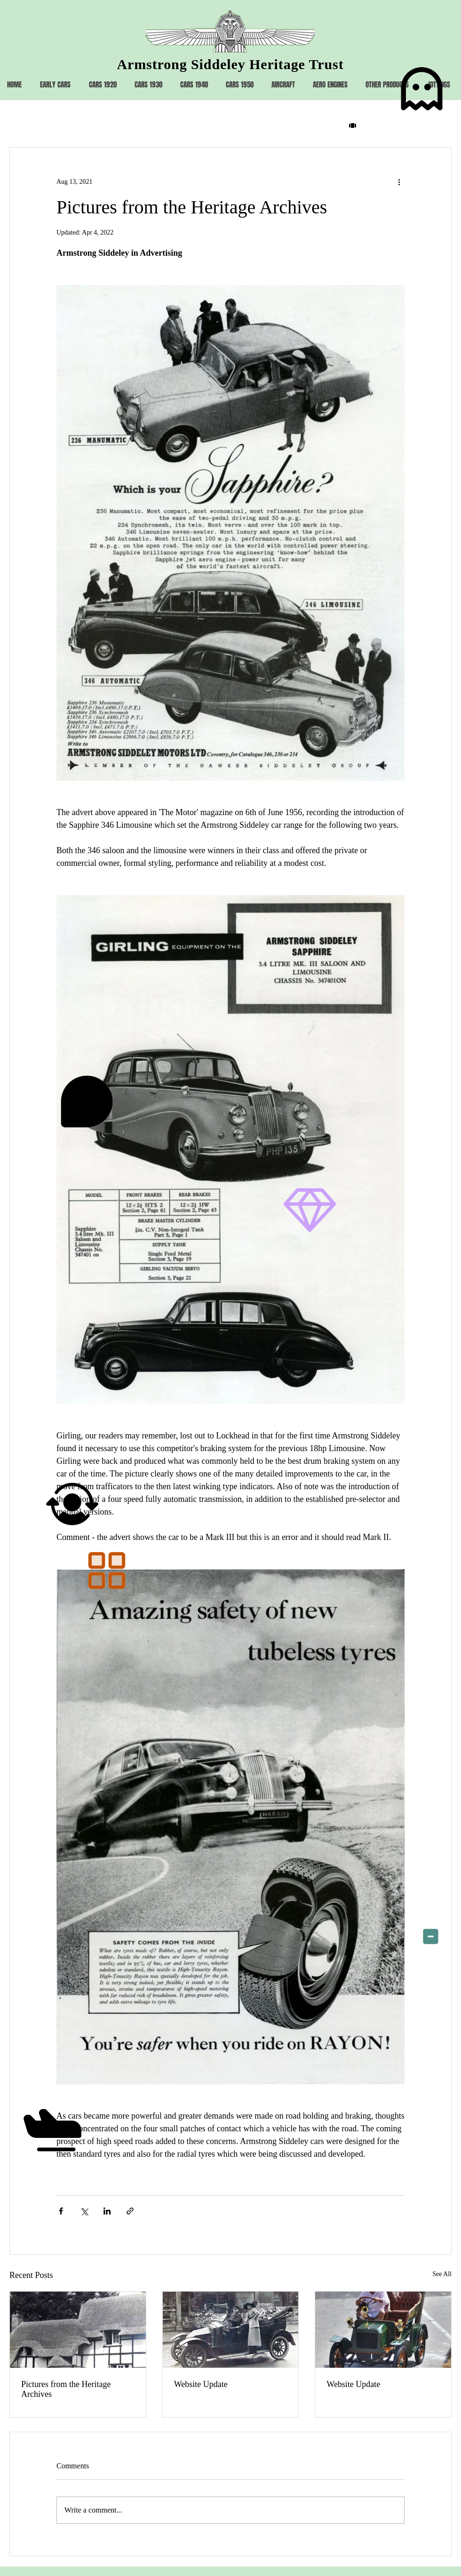 This screenshot has height=2576, width=461. I want to click on remove an item from a list, so click(430, 1936).